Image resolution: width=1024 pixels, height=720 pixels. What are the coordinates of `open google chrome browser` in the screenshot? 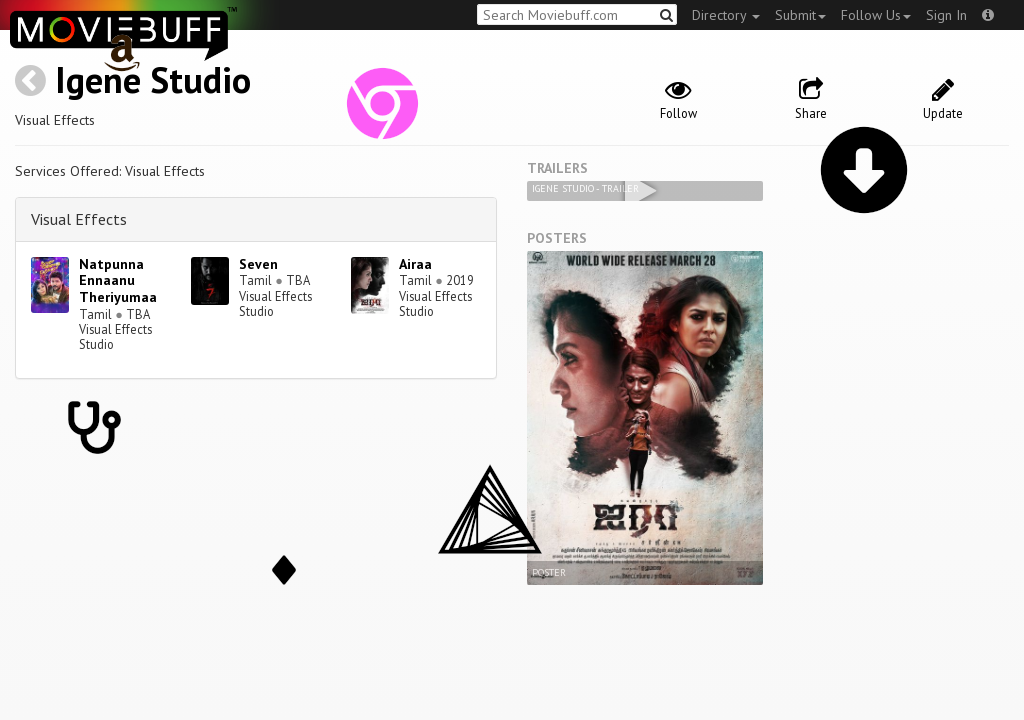 It's located at (382, 103).